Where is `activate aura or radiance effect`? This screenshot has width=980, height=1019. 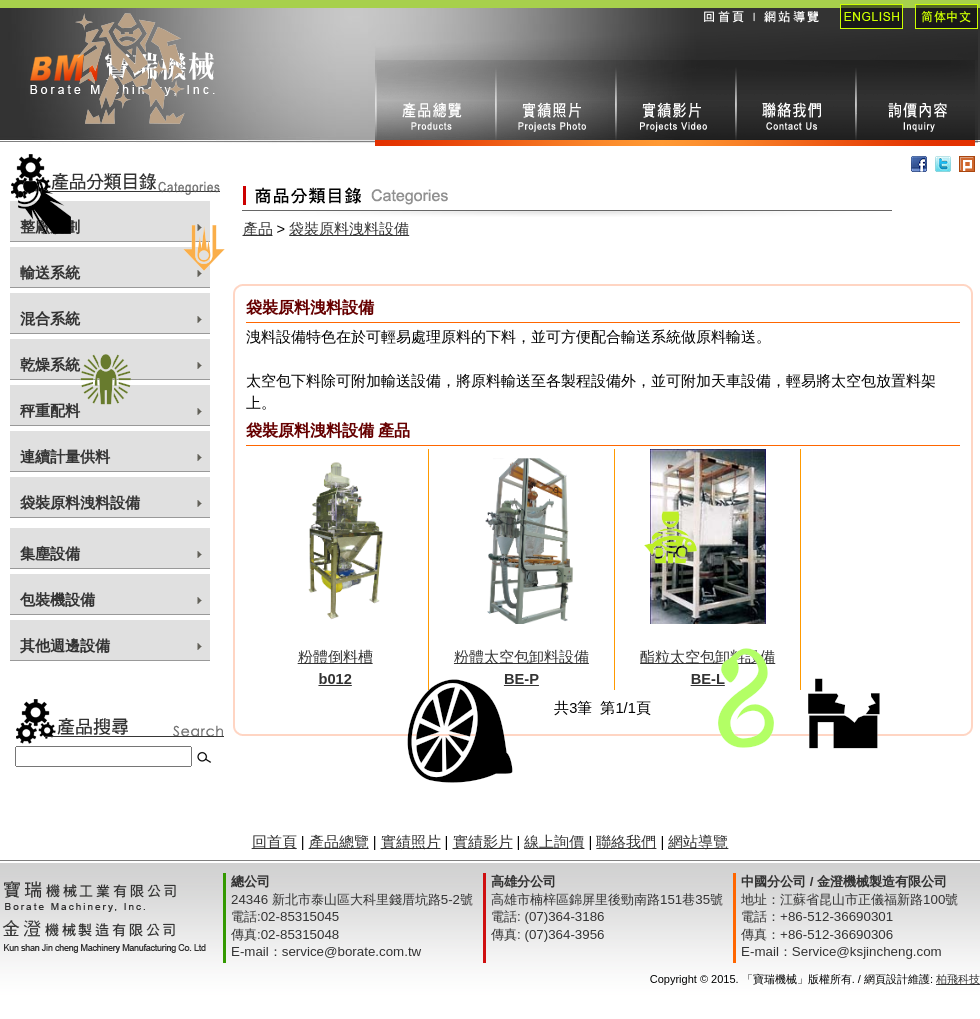 activate aura or radiance effect is located at coordinates (105, 379).